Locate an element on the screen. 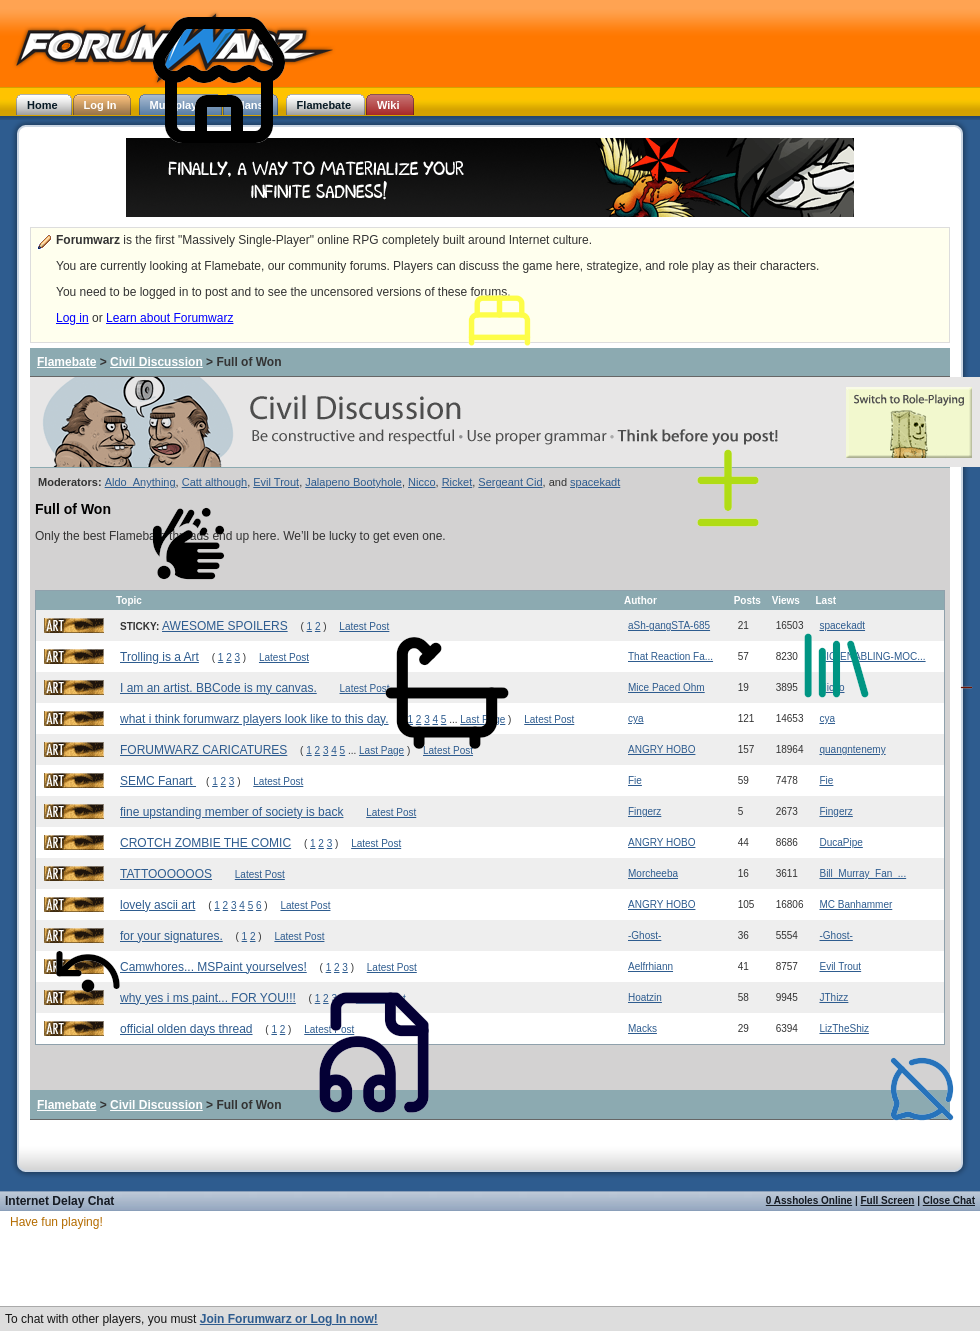 This screenshot has width=980, height=1341. bathroom amenity indicator is located at coordinates (447, 693).